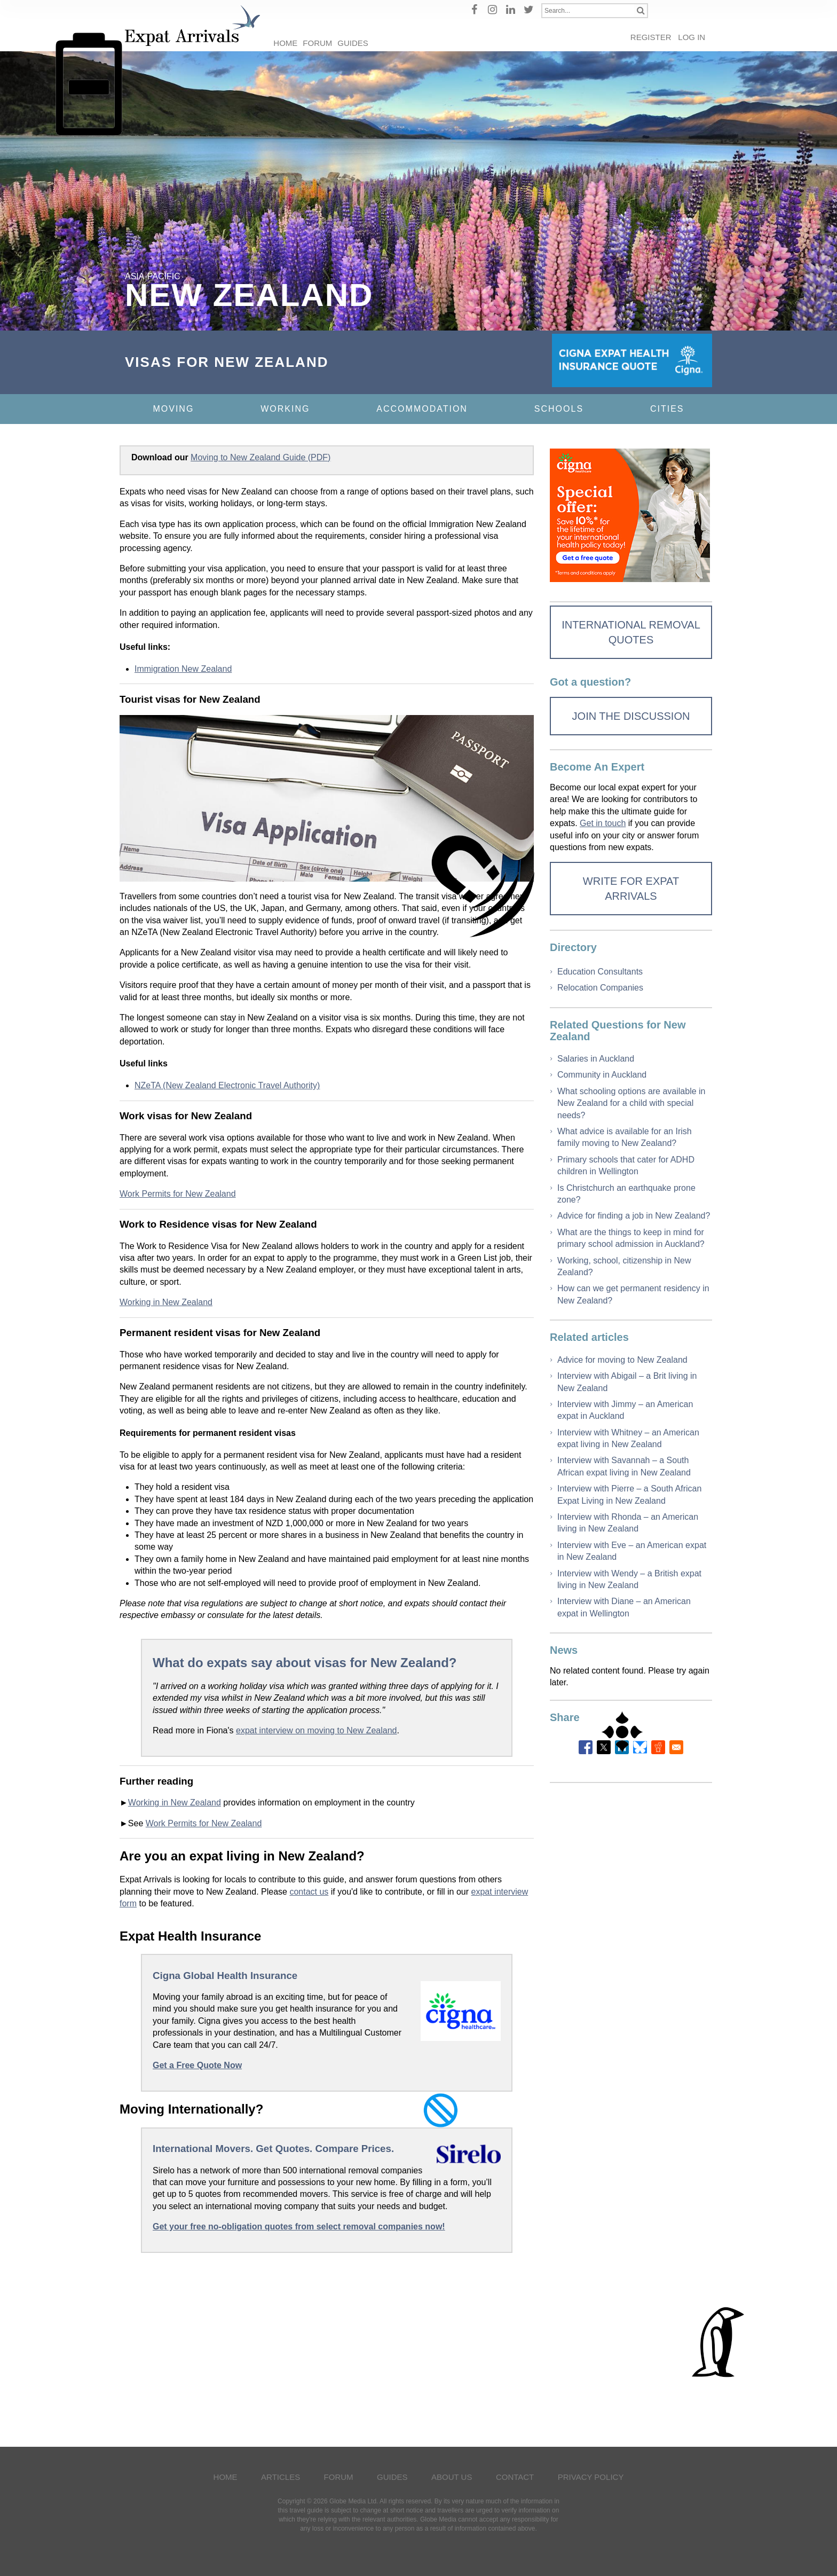  What do you see at coordinates (483, 885) in the screenshot?
I see `attract or collect items in a game` at bounding box center [483, 885].